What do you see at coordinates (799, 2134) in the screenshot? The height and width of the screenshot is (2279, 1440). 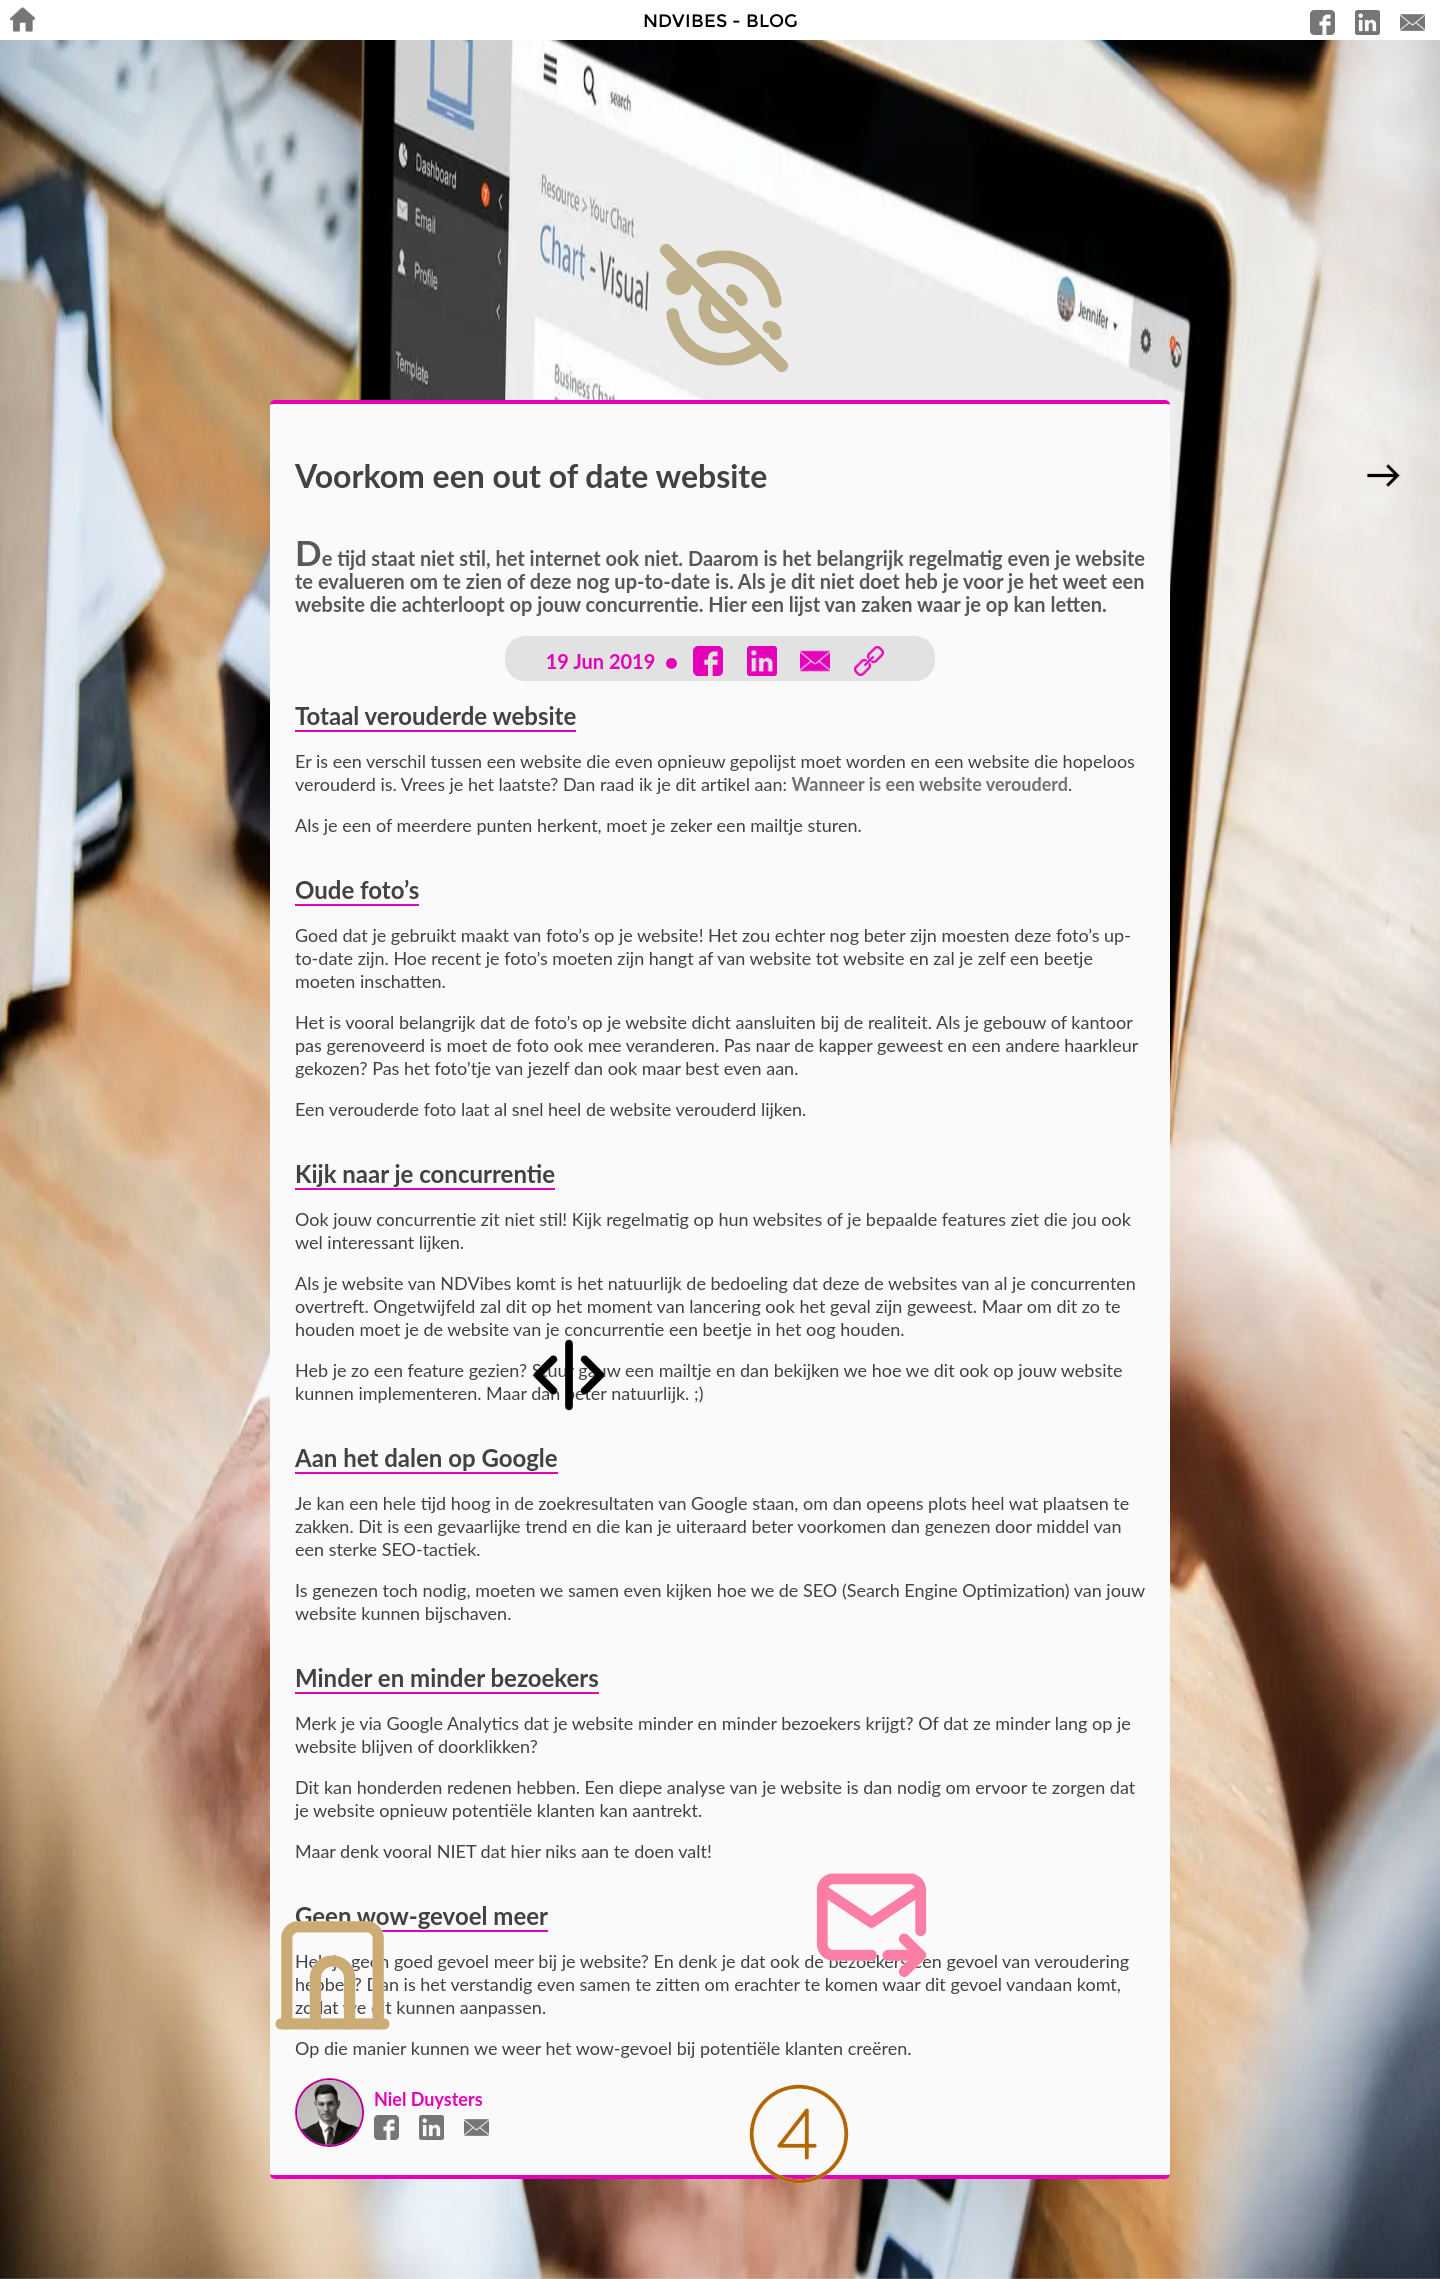 I see `indicates step four in a multi-step process` at bounding box center [799, 2134].